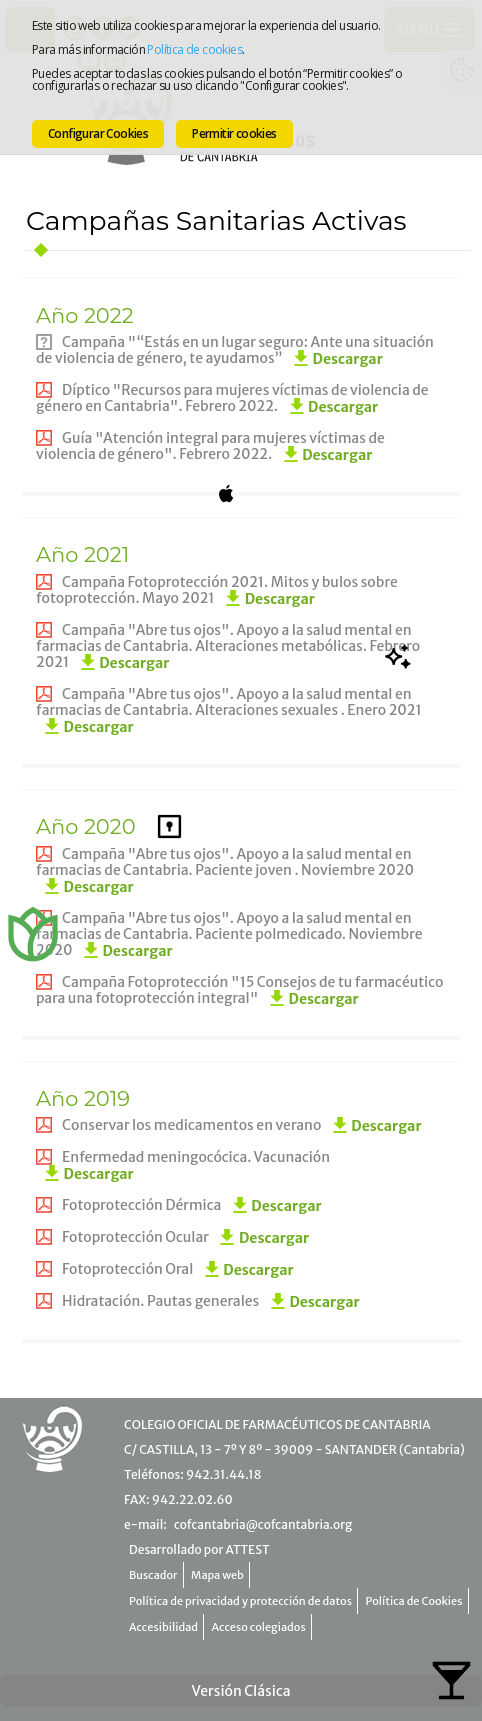 This screenshot has height=1721, width=482. I want to click on Apple company logo, so click(226, 493).